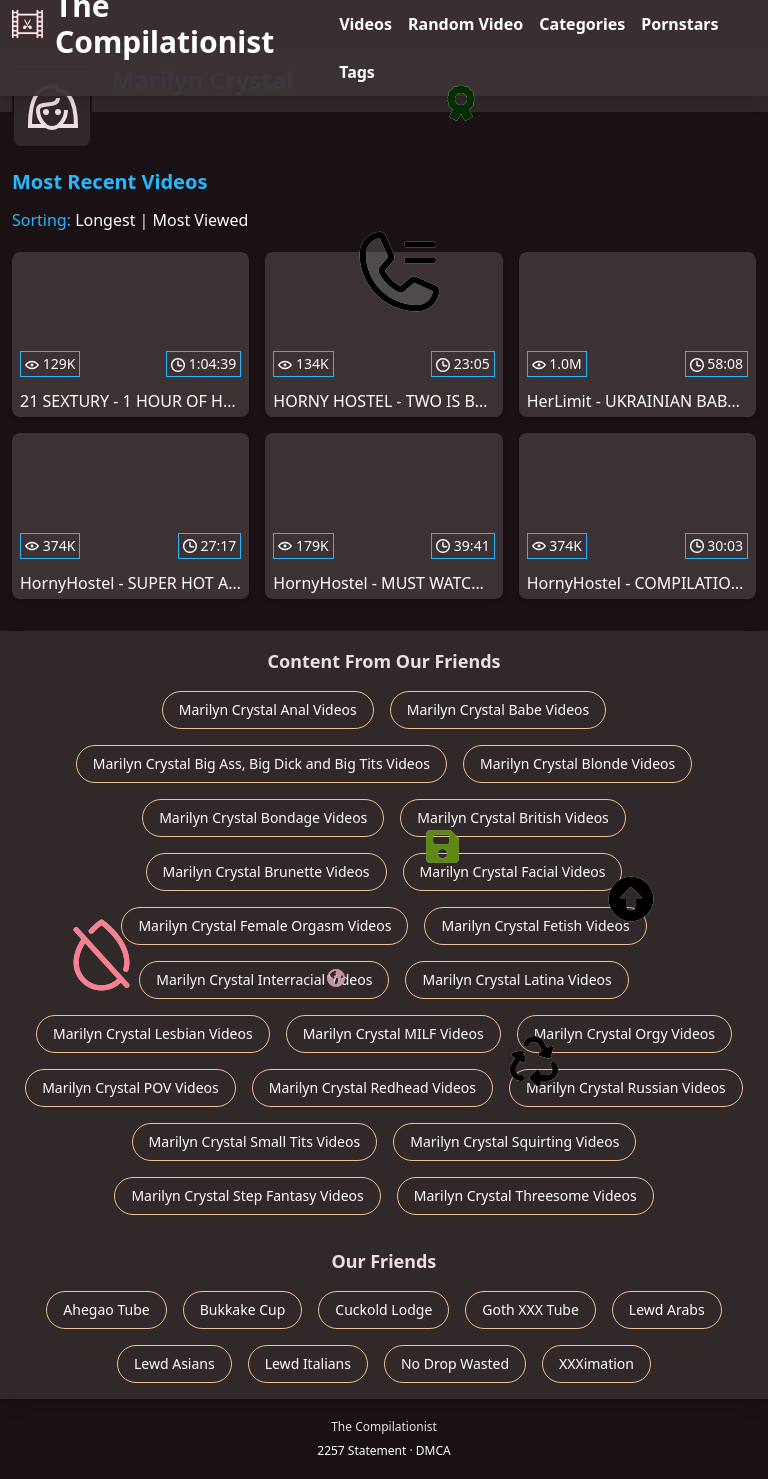 The width and height of the screenshot is (768, 1479). Describe the element at coordinates (336, 978) in the screenshot. I see `switch to global or worldwide settings` at that location.